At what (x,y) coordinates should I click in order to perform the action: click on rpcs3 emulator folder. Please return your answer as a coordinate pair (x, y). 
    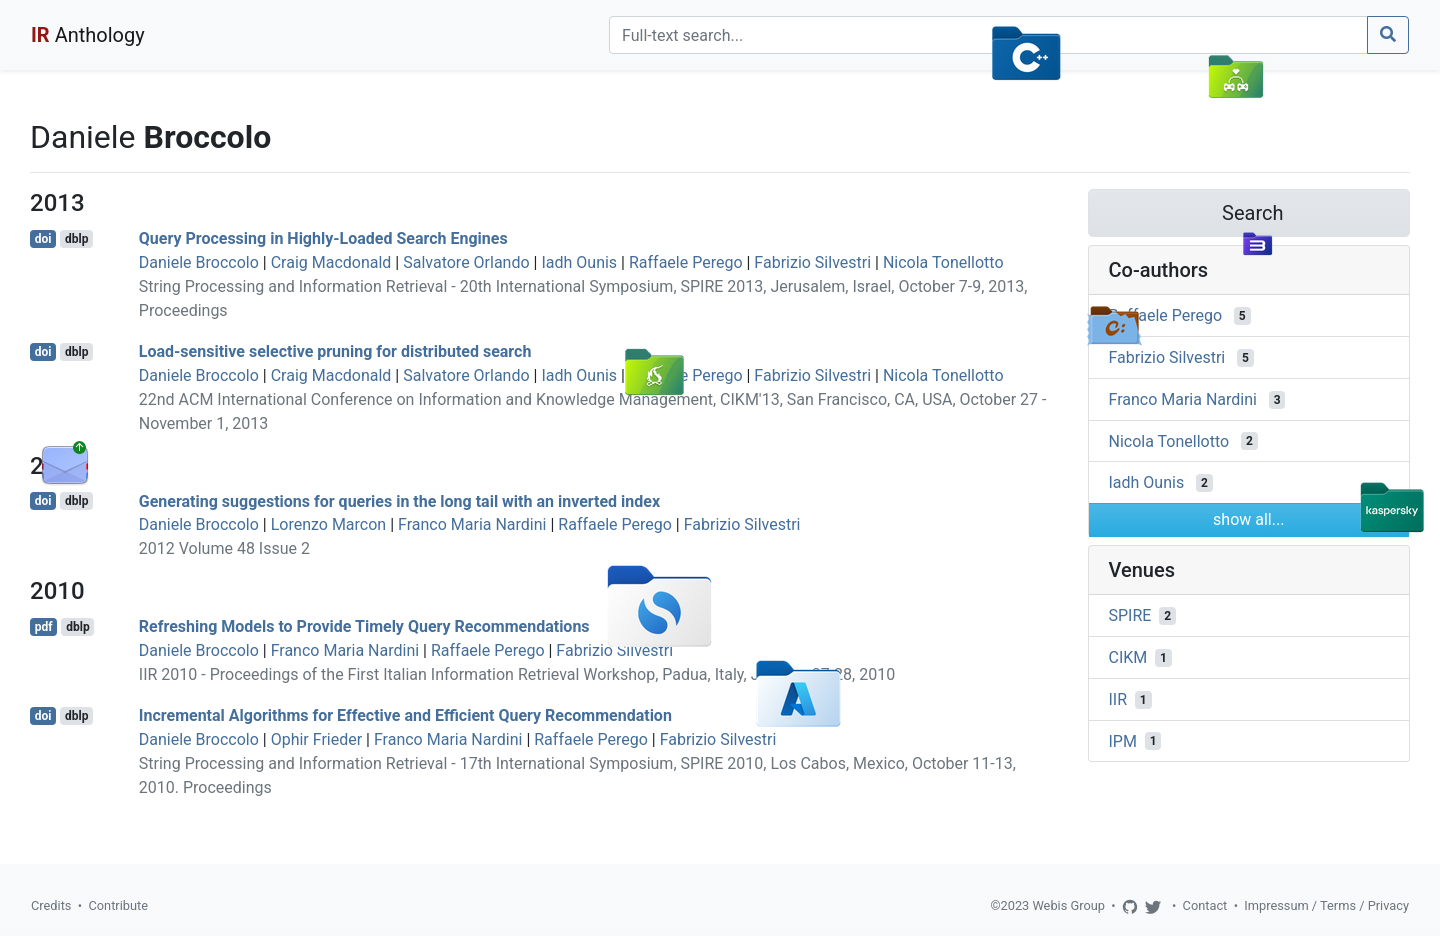
    Looking at the image, I should click on (1257, 244).